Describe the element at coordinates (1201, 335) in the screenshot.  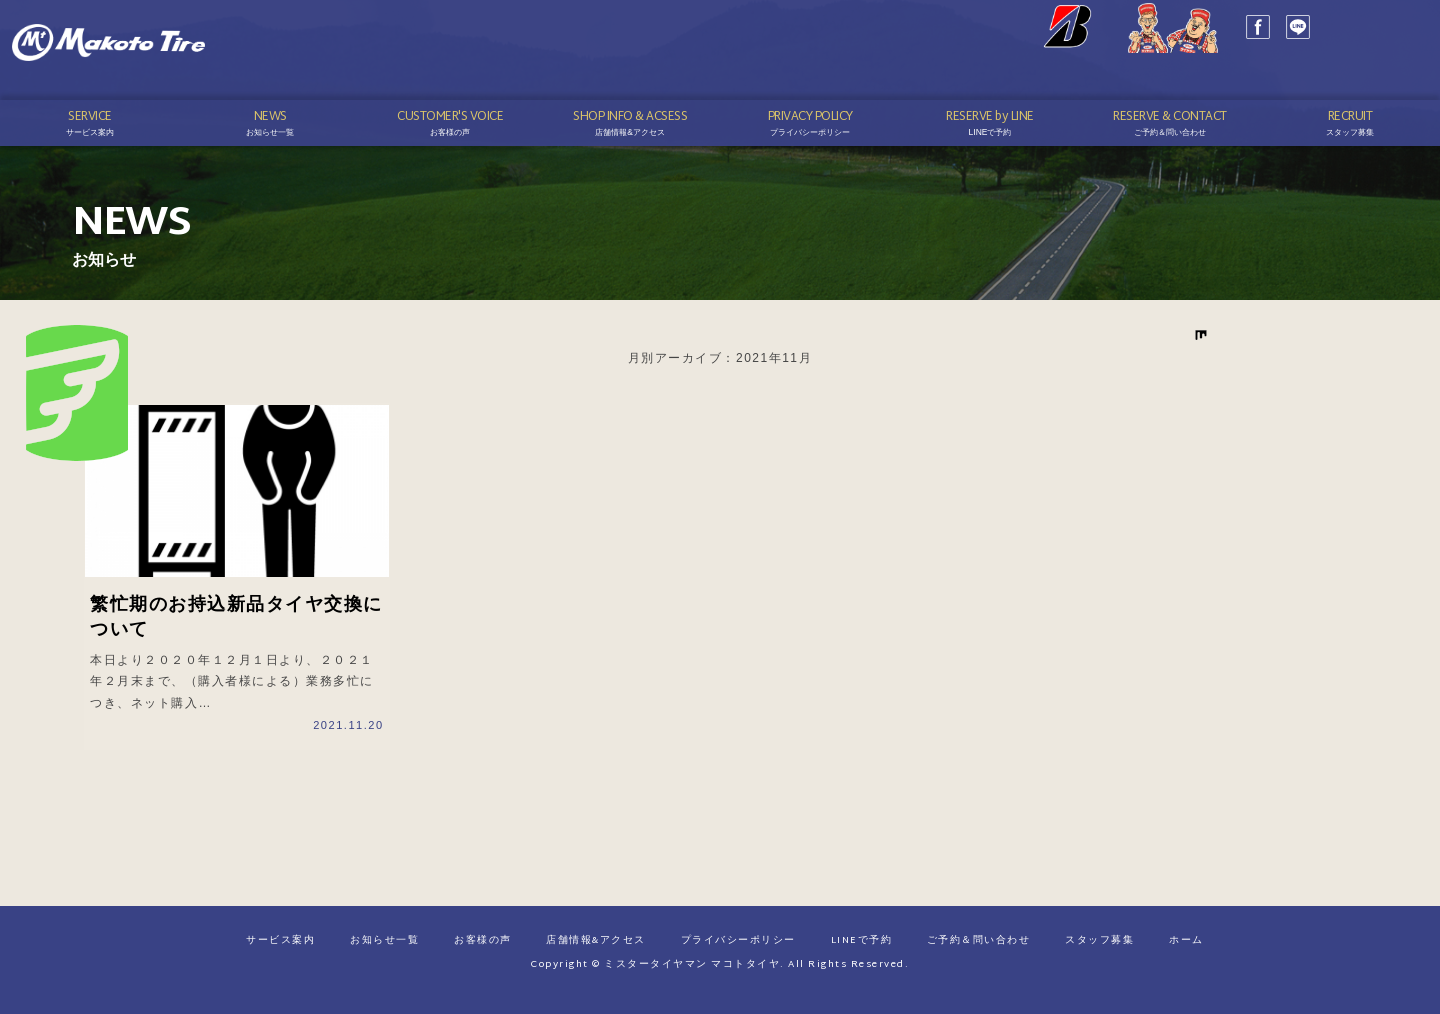
I see `Mix social bookmarking platform logo` at that location.